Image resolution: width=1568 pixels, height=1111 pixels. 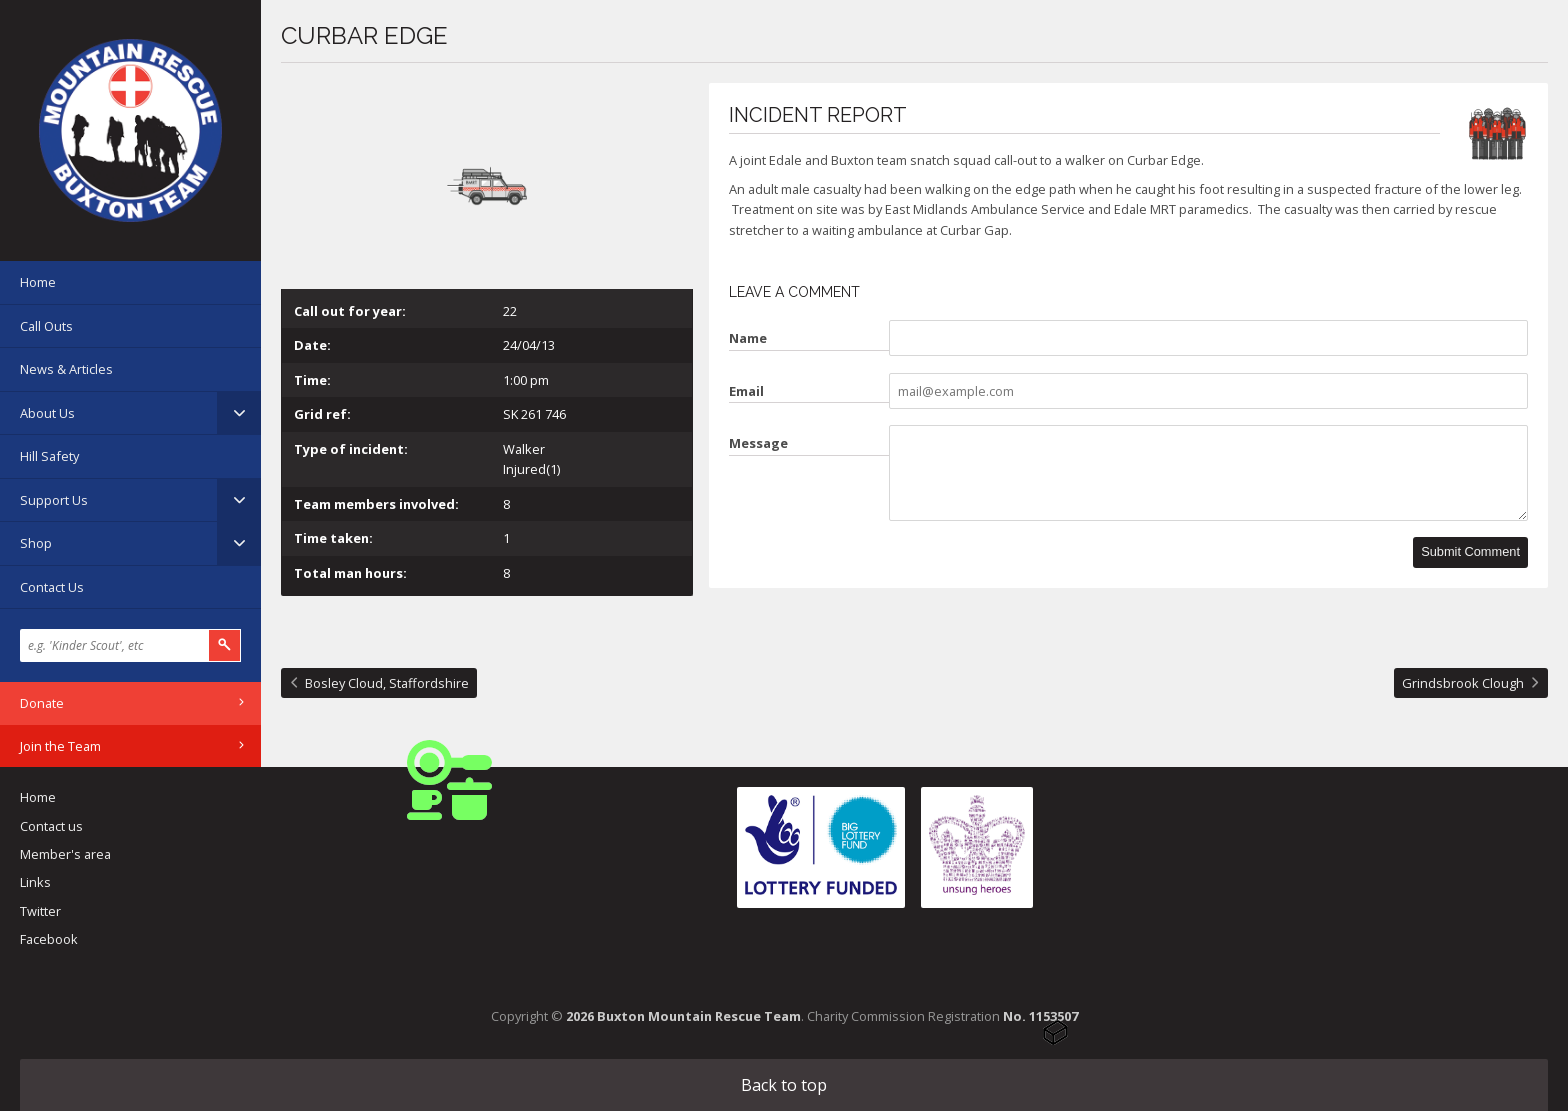 What do you see at coordinates (452, 780) in the screenshot?
I see `browse kitchen and cooking tools` at bounding box center [452, 780].